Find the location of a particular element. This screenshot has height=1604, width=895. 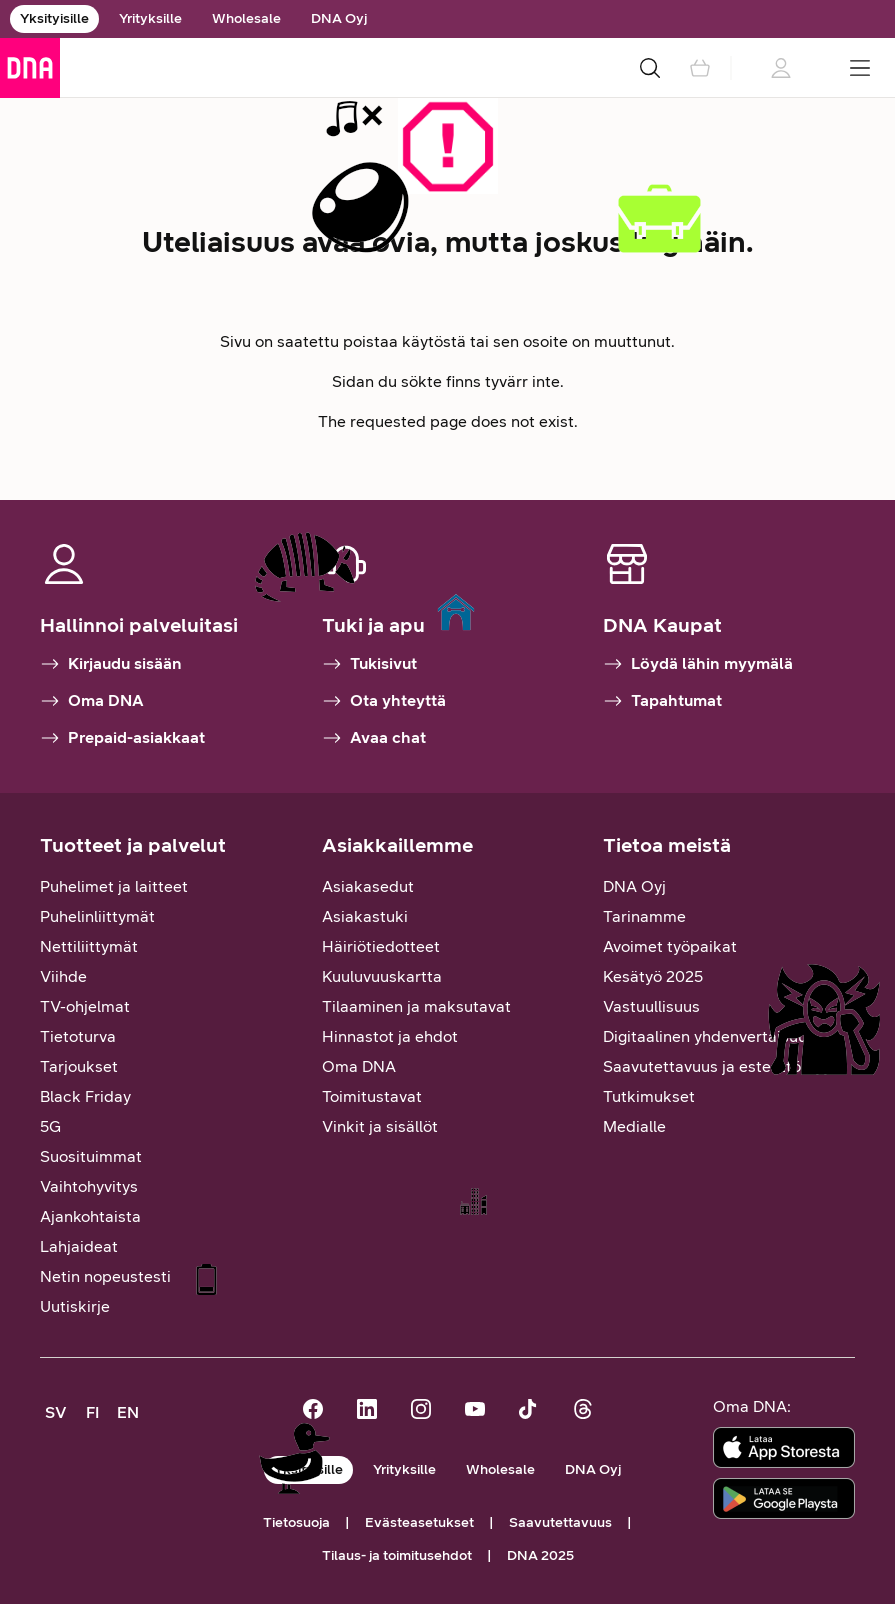

indicates low battery level at 25% is located at coordinates (206, 1279).